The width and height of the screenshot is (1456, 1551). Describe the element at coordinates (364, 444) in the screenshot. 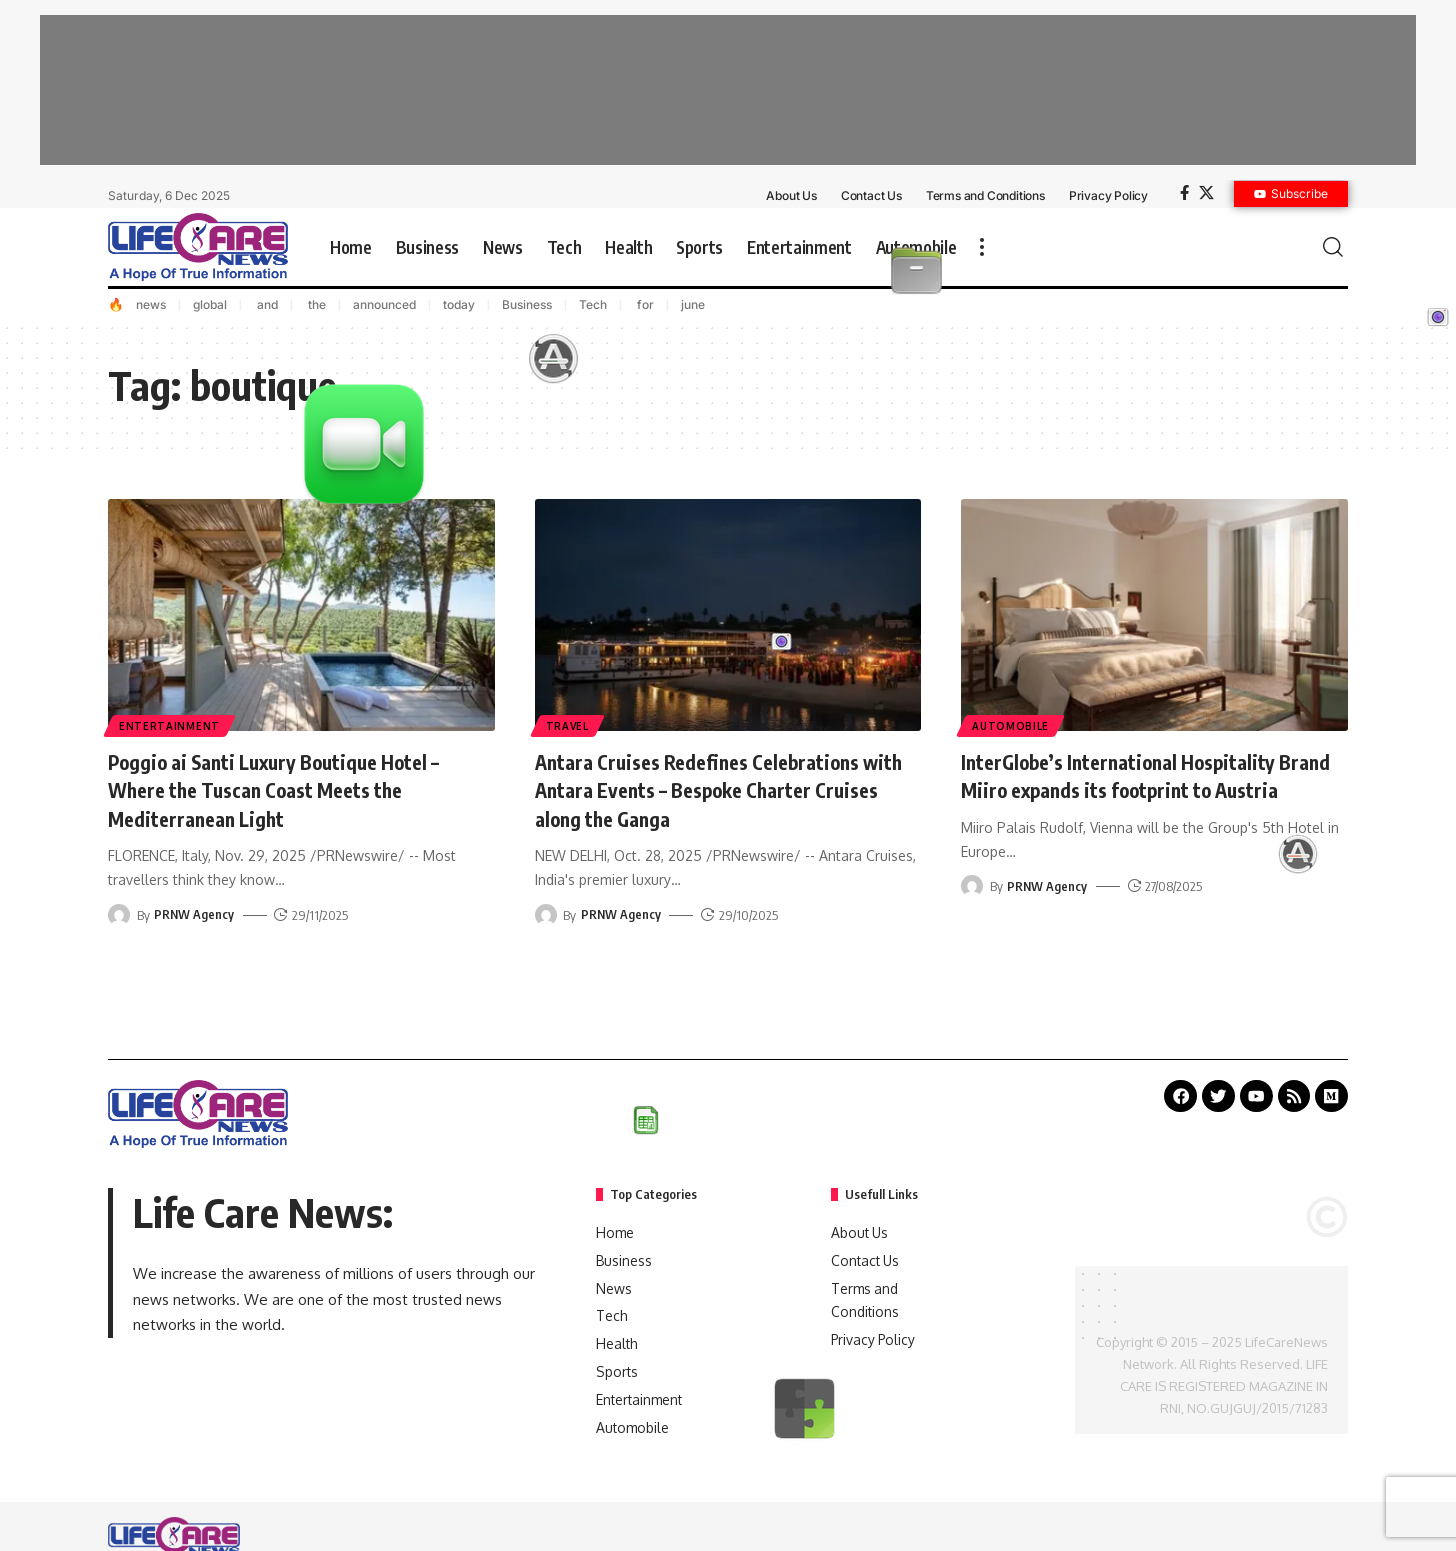

I see `open FaceTime to start a video call` at that location.